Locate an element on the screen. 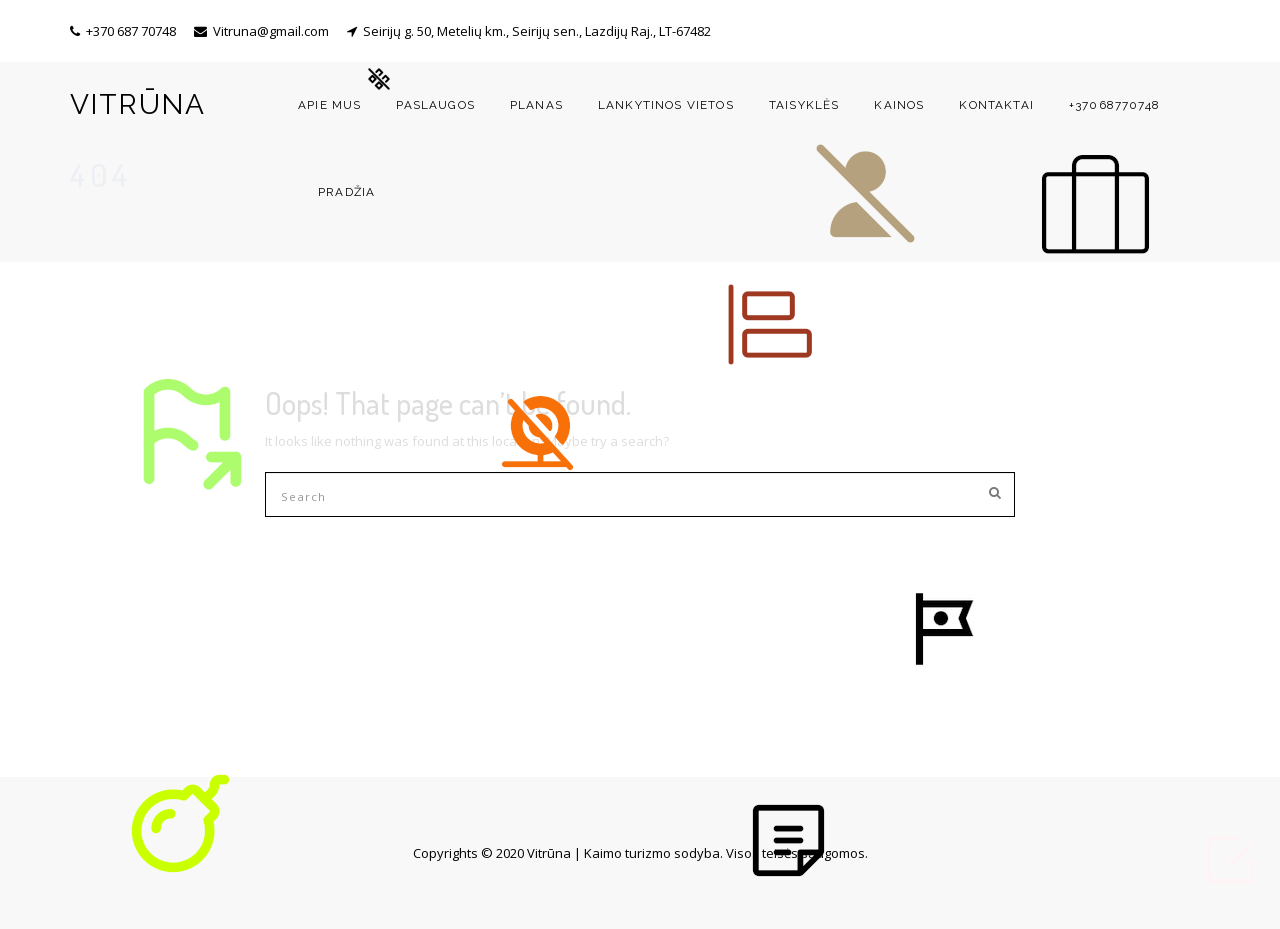  components or modules are currently disabled is located at coordinates (379, 79).